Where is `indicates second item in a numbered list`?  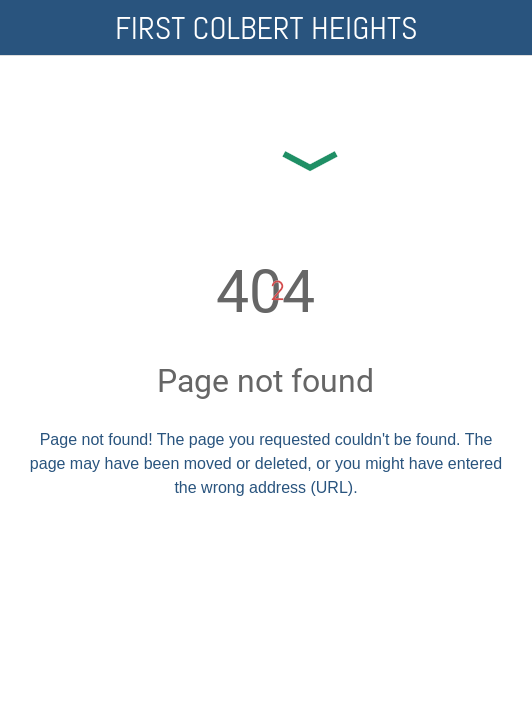 indicates second item in a numbered list is located at coordinates (277, 290).